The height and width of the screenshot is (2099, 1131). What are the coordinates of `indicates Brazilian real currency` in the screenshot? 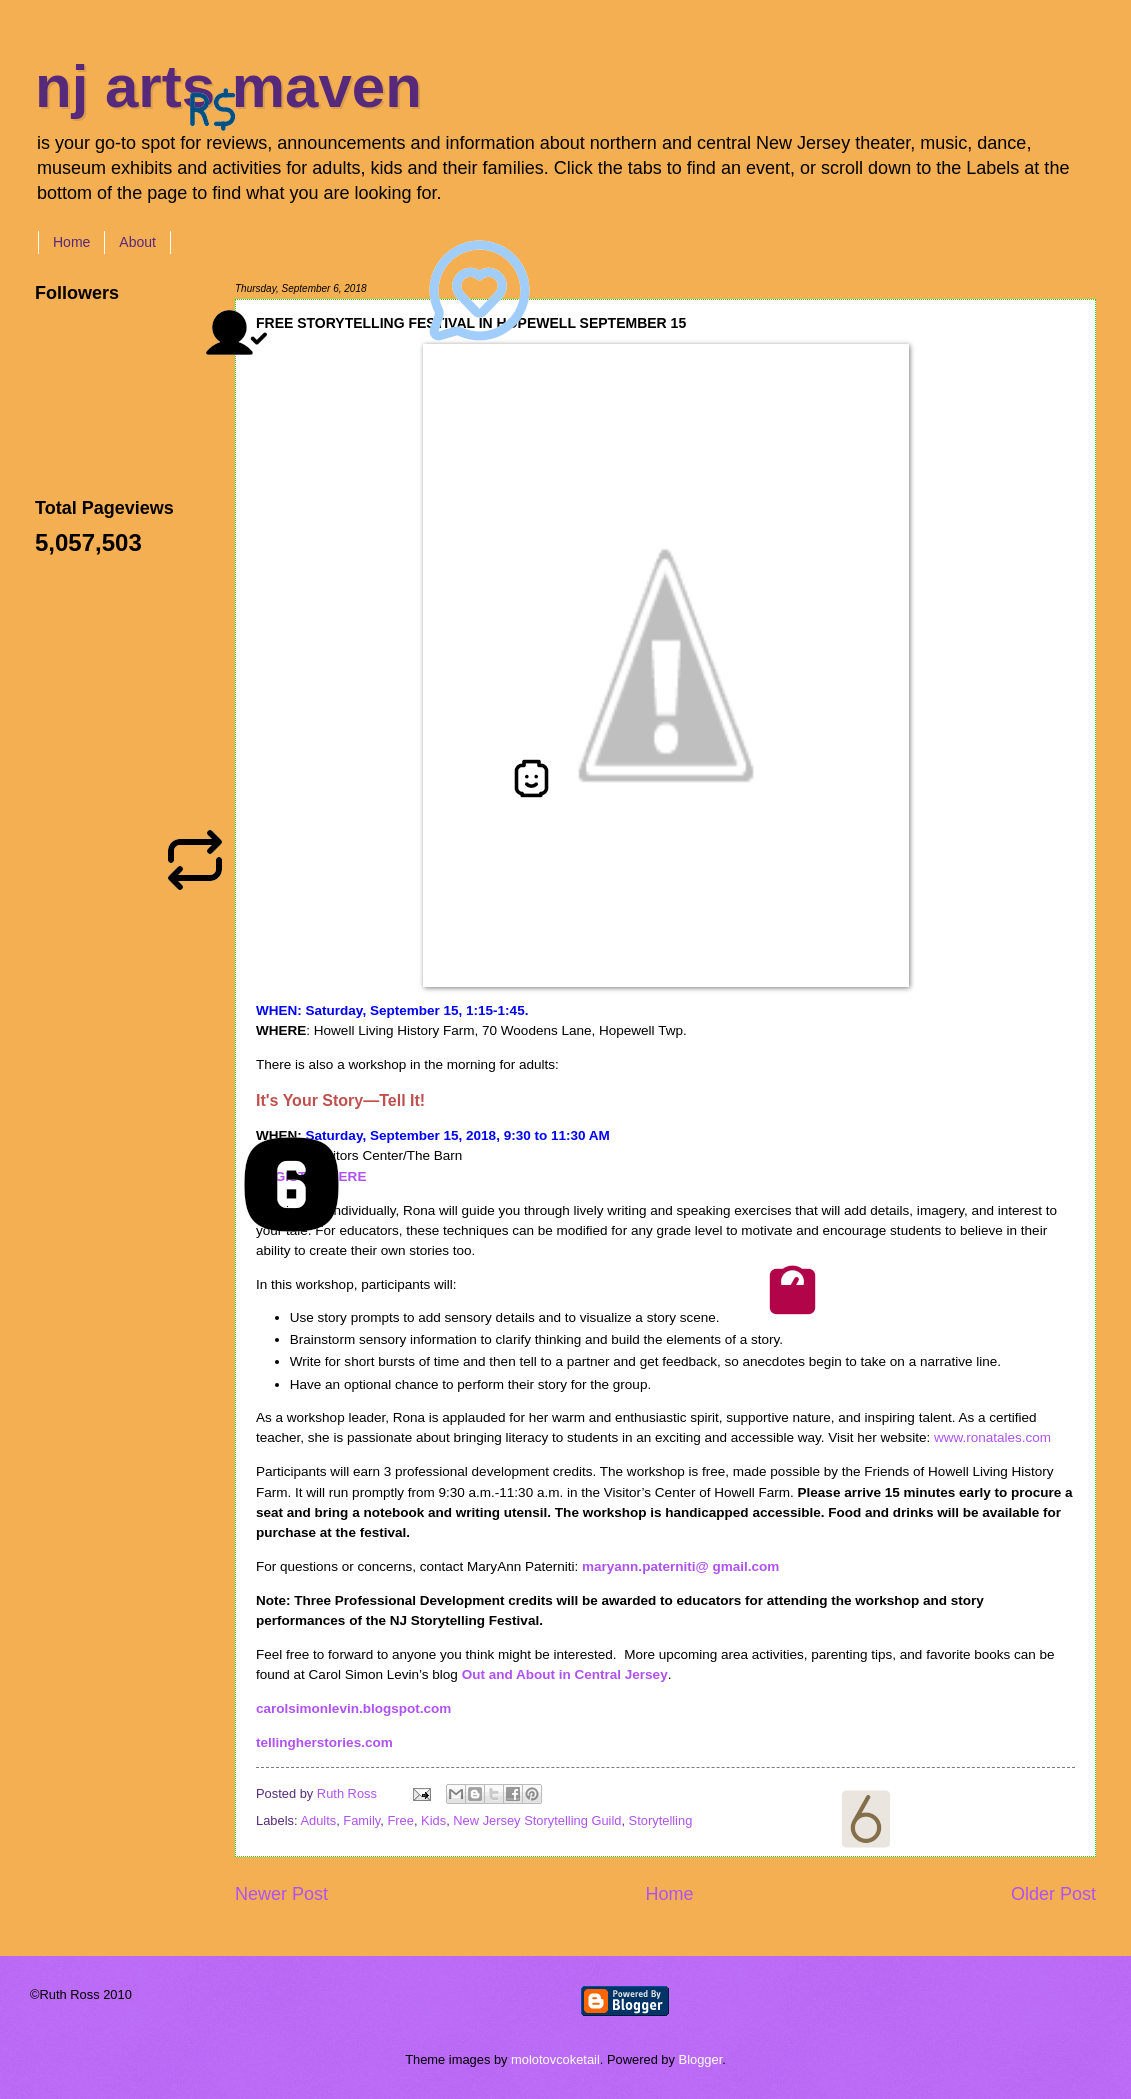 It's located at (211, 109).